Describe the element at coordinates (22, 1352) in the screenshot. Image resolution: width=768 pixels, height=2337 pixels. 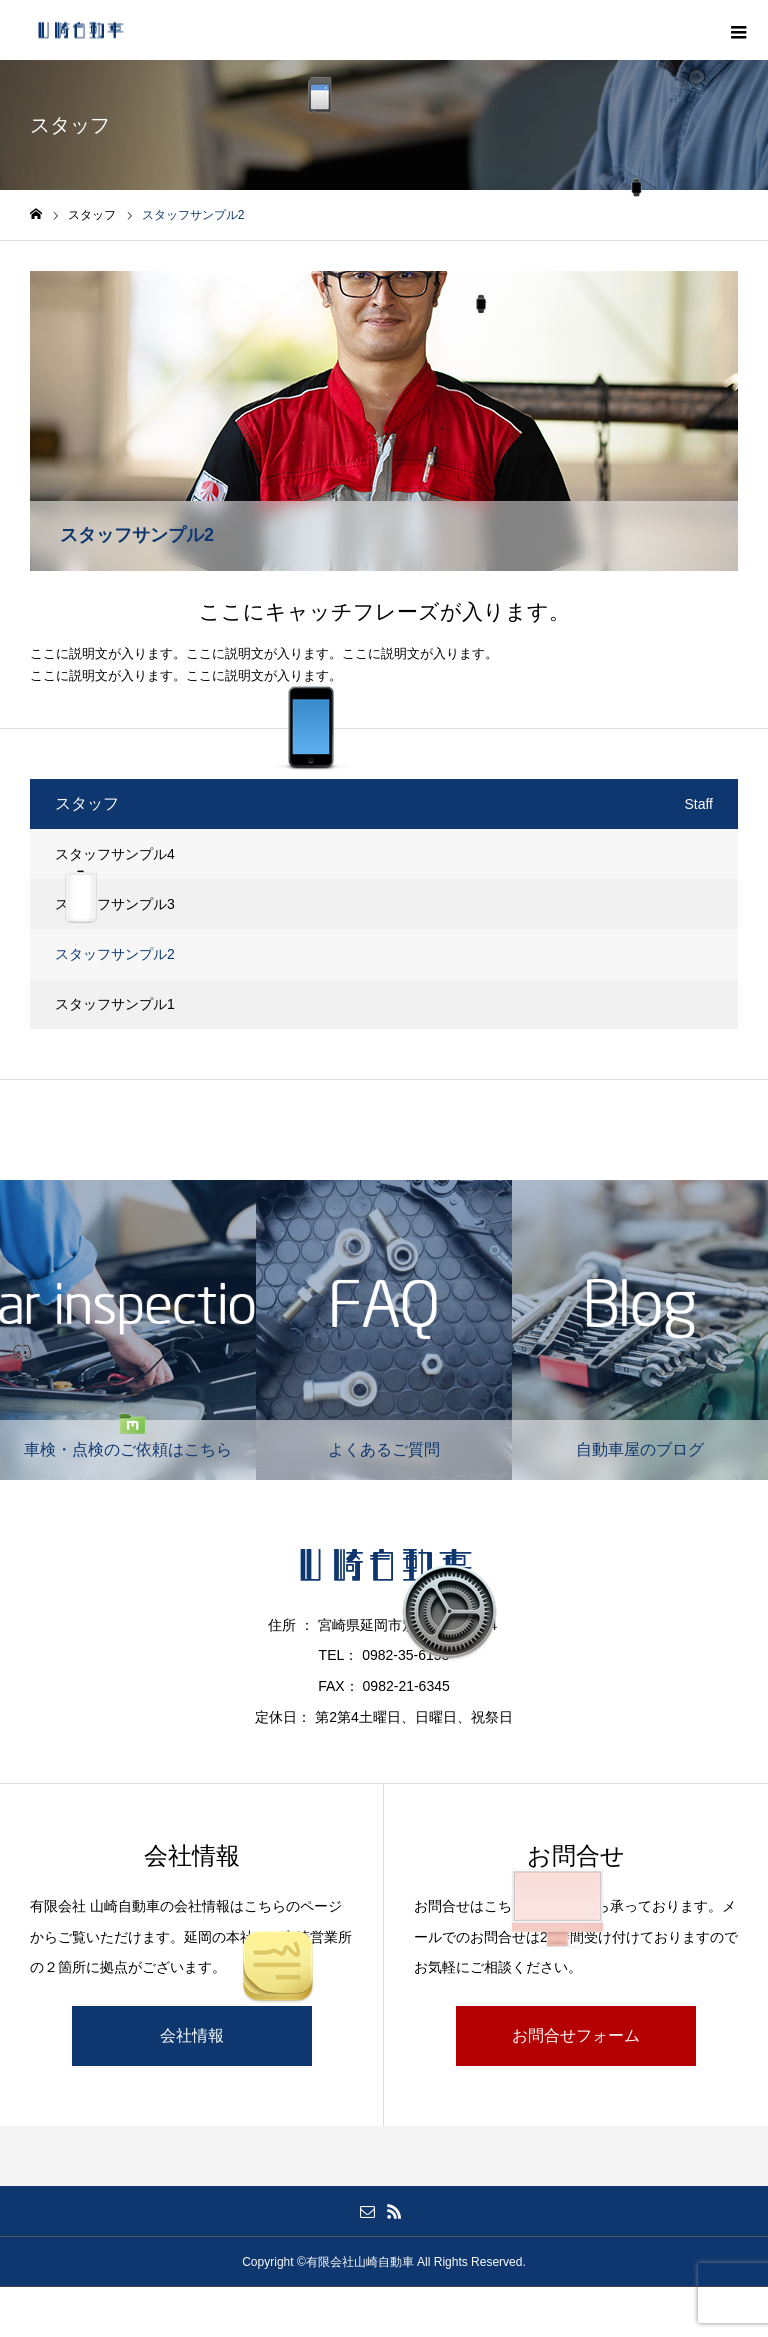
I see `open Discord app` at that location.